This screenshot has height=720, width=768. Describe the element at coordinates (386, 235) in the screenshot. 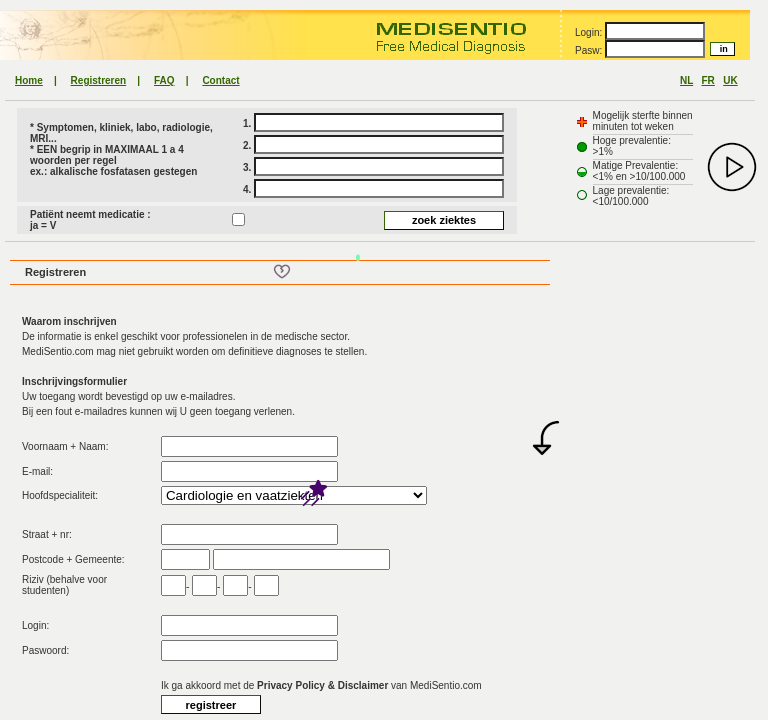

I see `indicates no cellular signal available` at that location.